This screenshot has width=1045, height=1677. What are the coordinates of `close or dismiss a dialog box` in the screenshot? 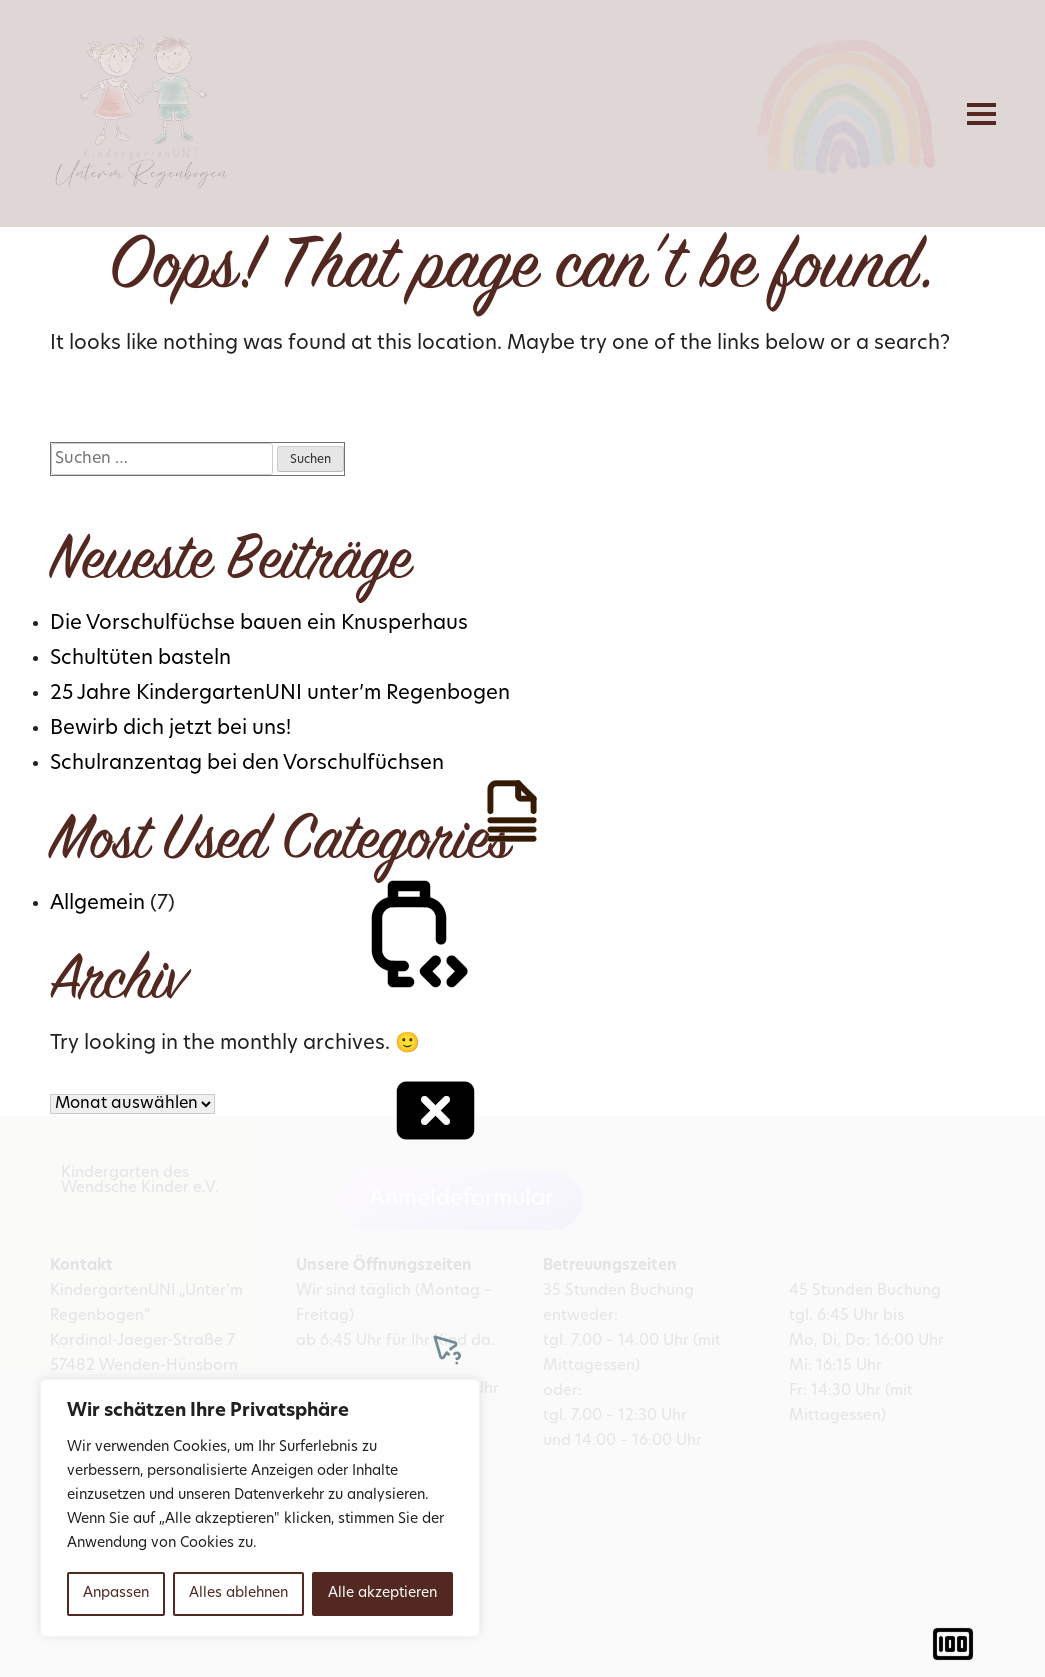 It's located at (435, 1110).